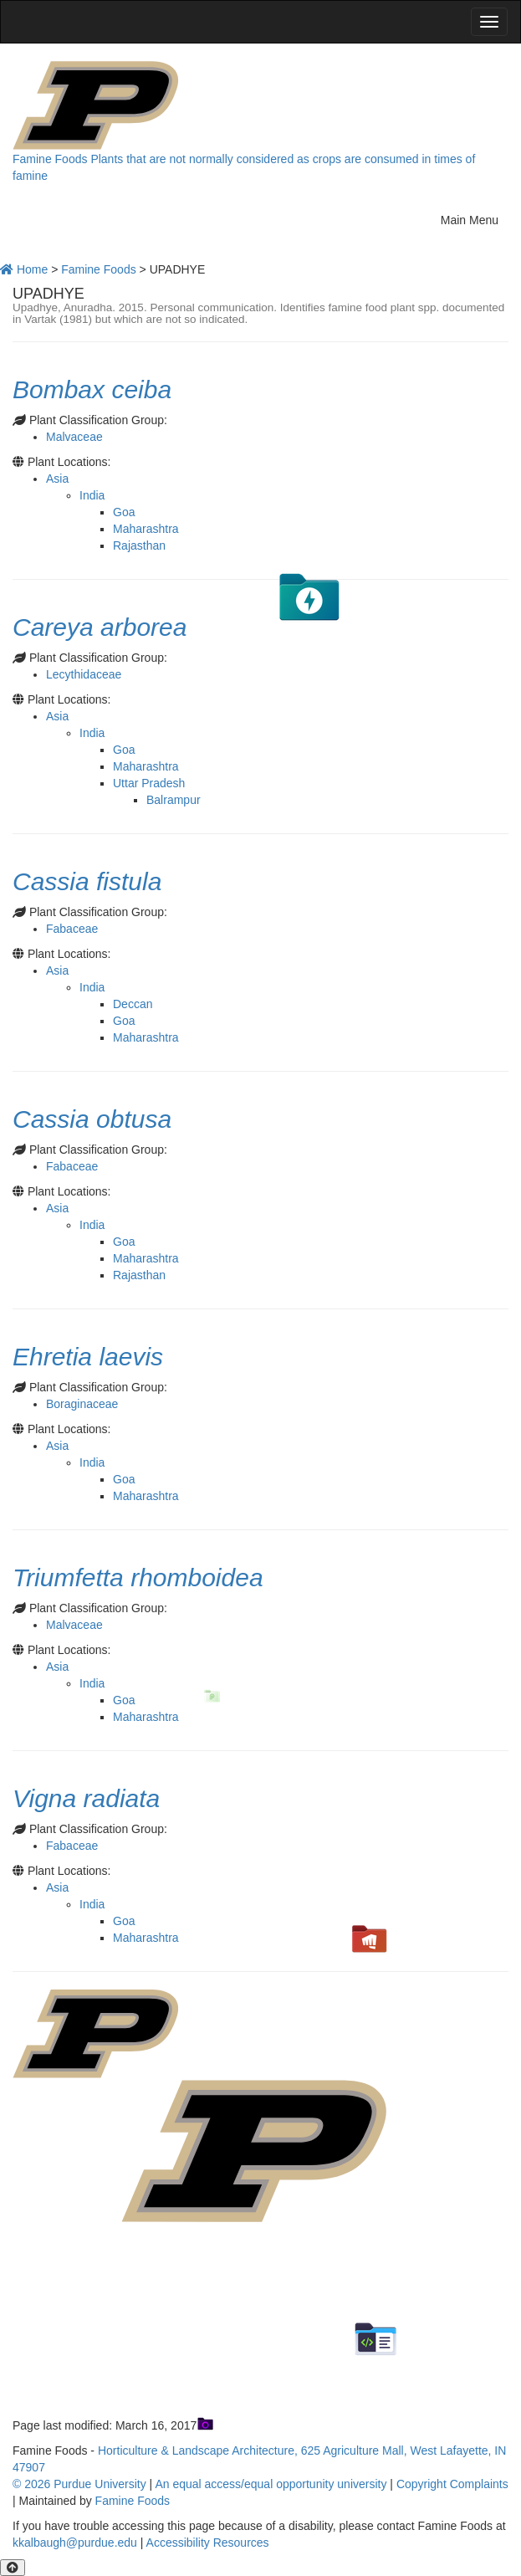  I want to click on open GOG Galaxy game library folder, so click(205, 2424).